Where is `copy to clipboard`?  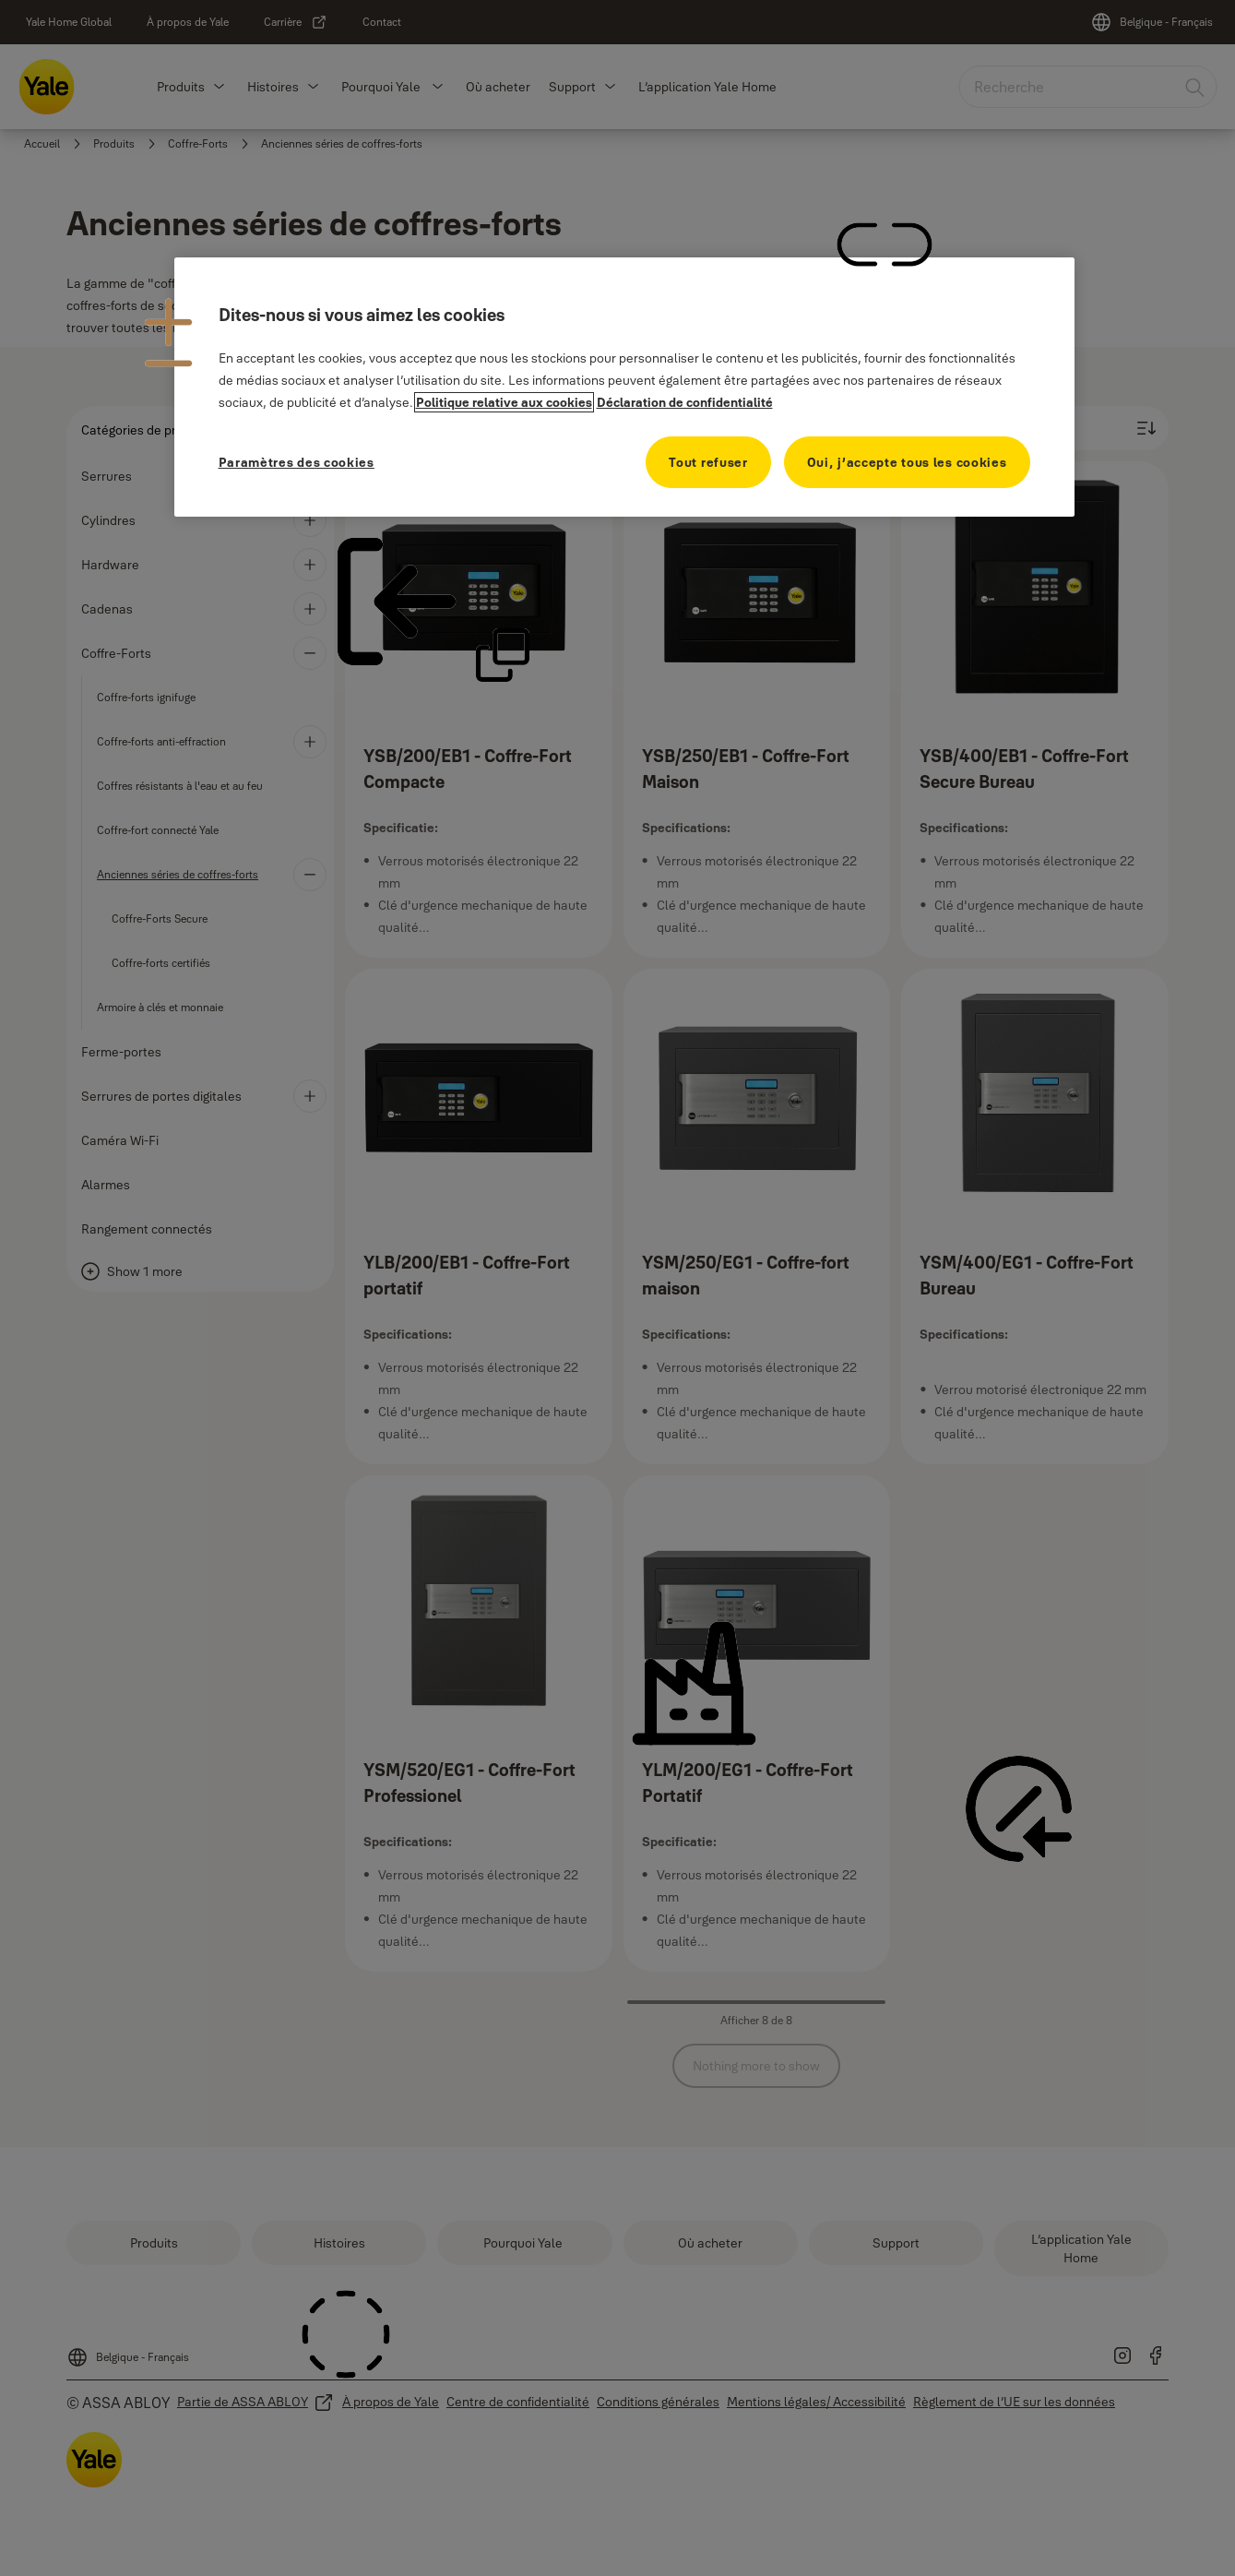
copy to clipboard is located at coordinates (503, 655).